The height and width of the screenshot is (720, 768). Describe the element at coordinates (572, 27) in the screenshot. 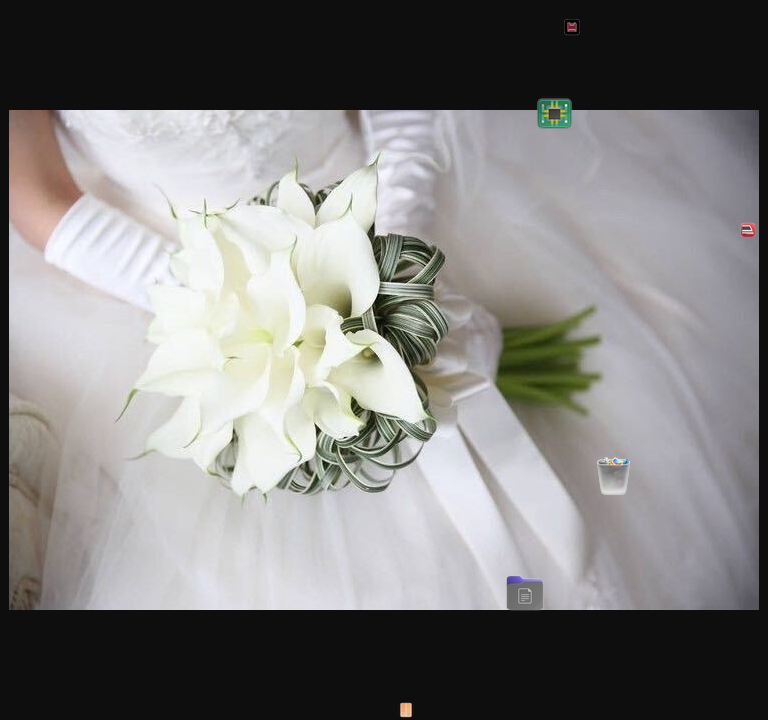

I see `launch inscryption game` at that location.